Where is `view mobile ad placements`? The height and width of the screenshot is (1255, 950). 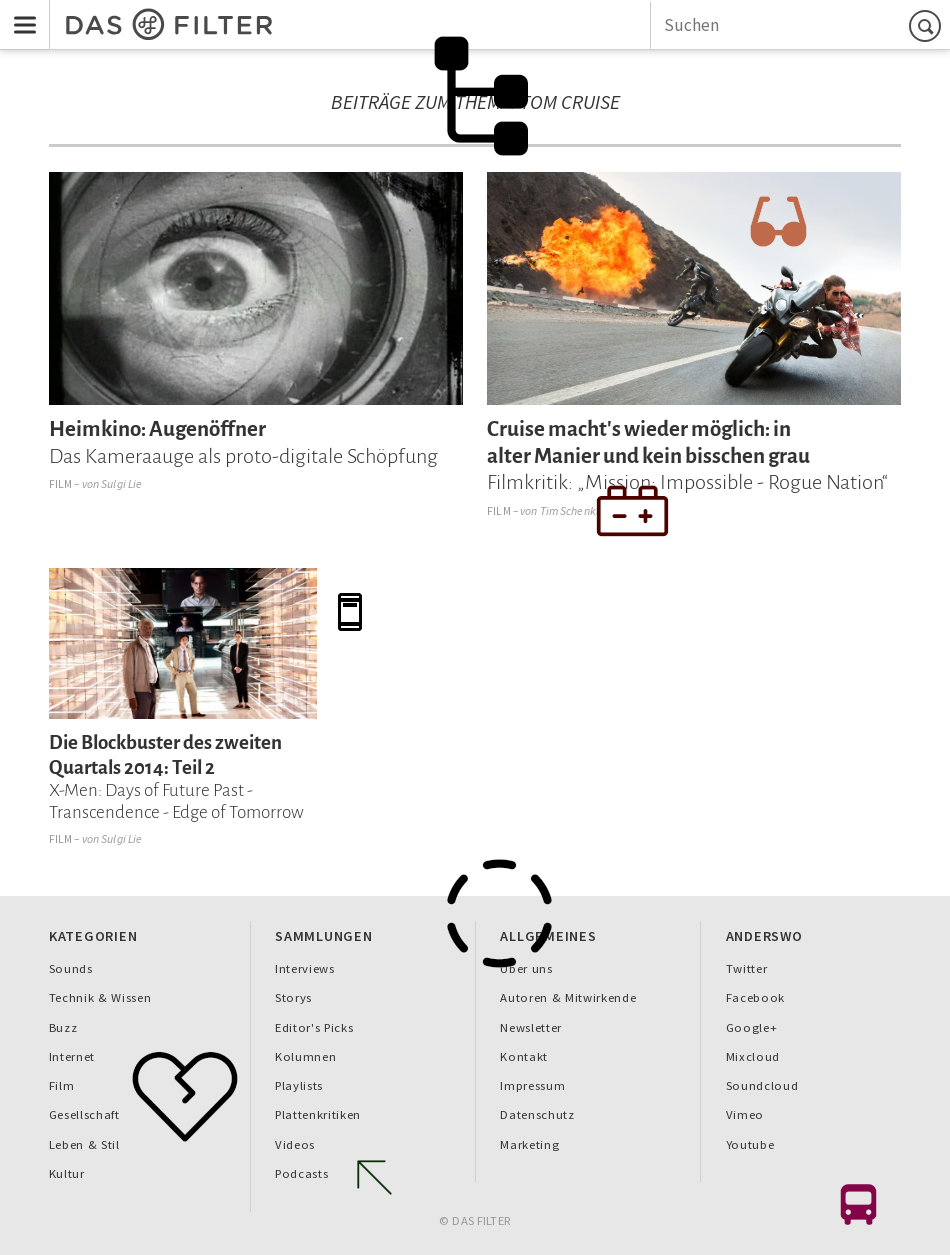
view mobile ad placements is located at coordinates (350, 612).